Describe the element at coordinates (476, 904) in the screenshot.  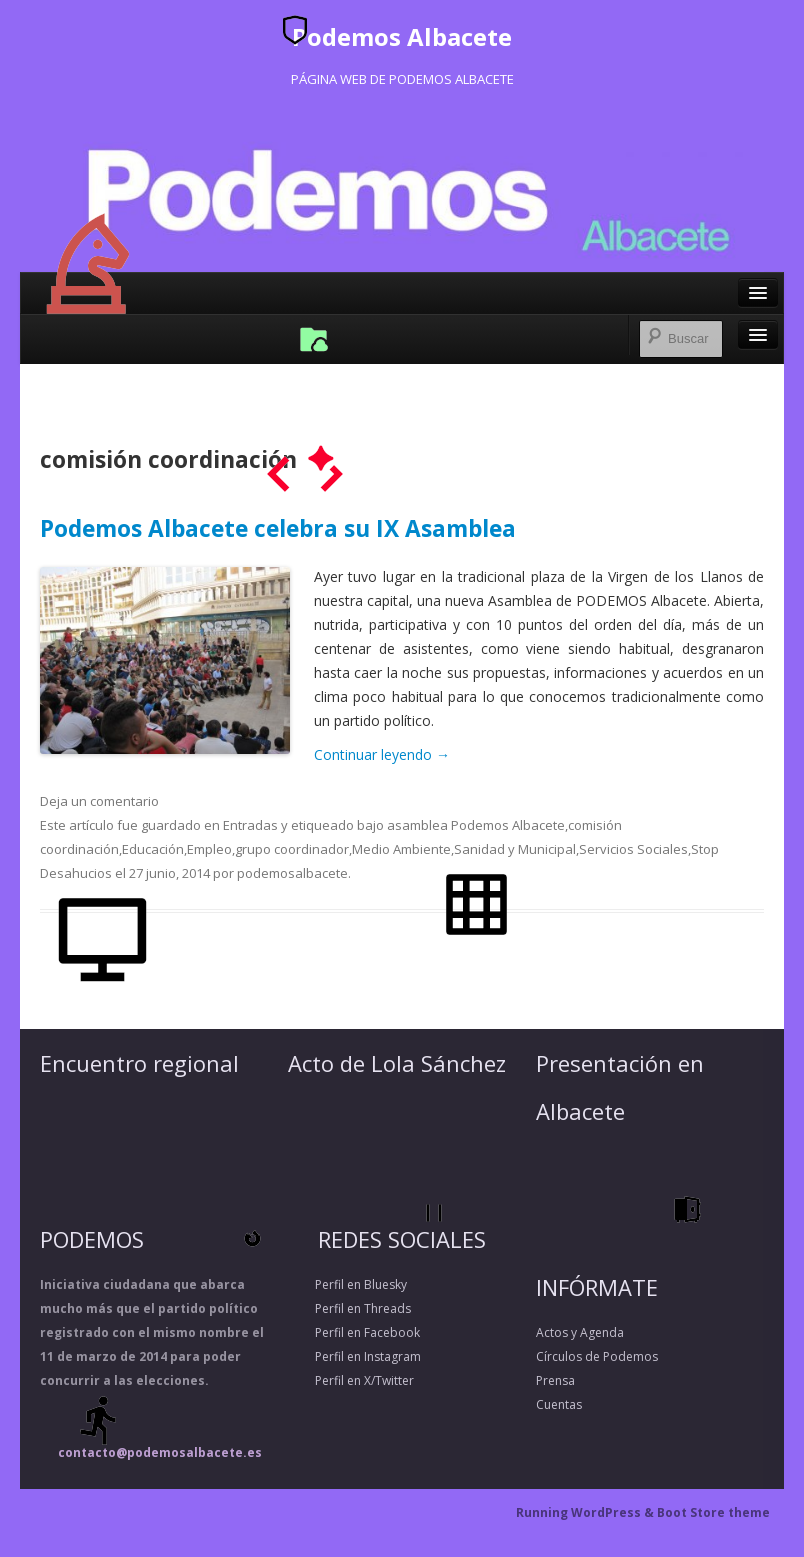
I see `switch to grid view layout` at that location.